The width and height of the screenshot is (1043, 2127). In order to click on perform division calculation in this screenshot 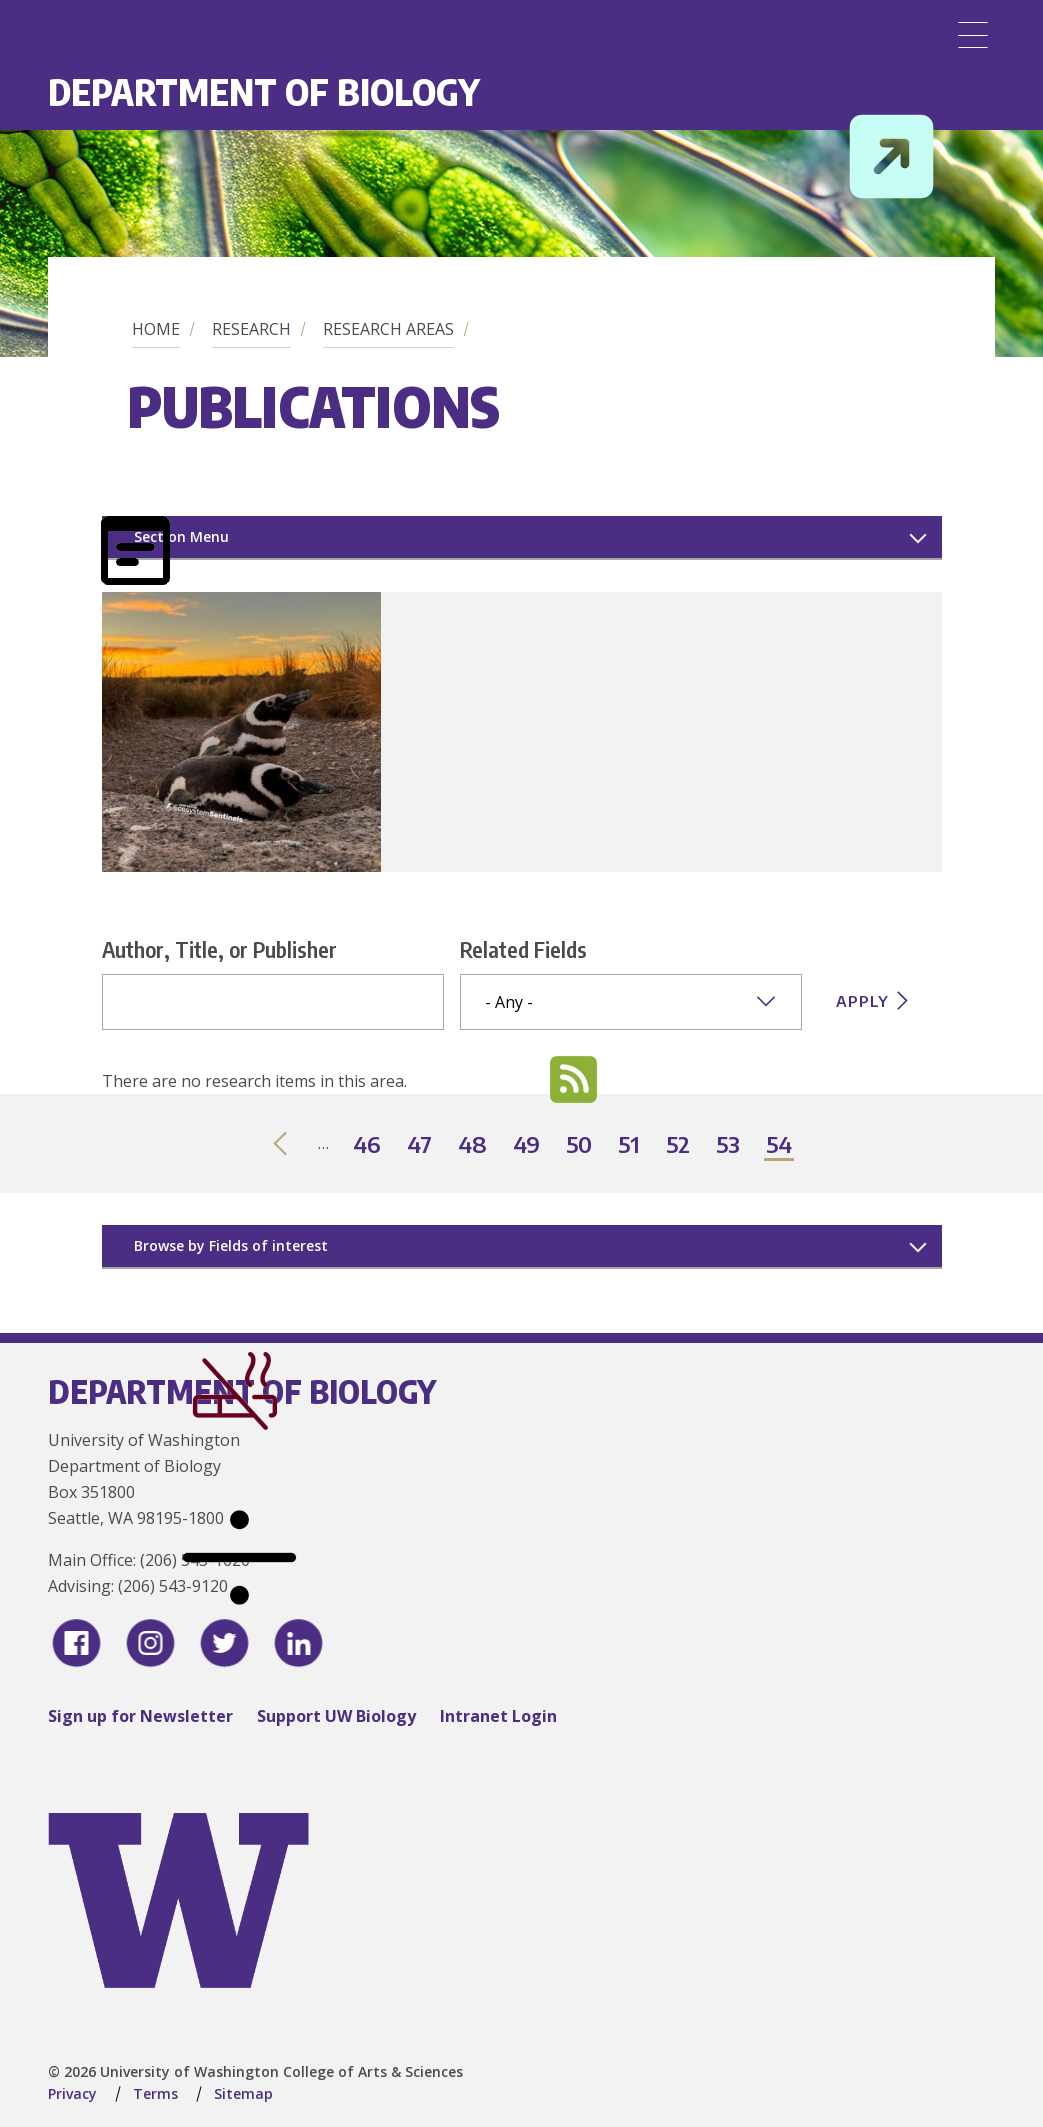, I will do `click(239, 1557)`.